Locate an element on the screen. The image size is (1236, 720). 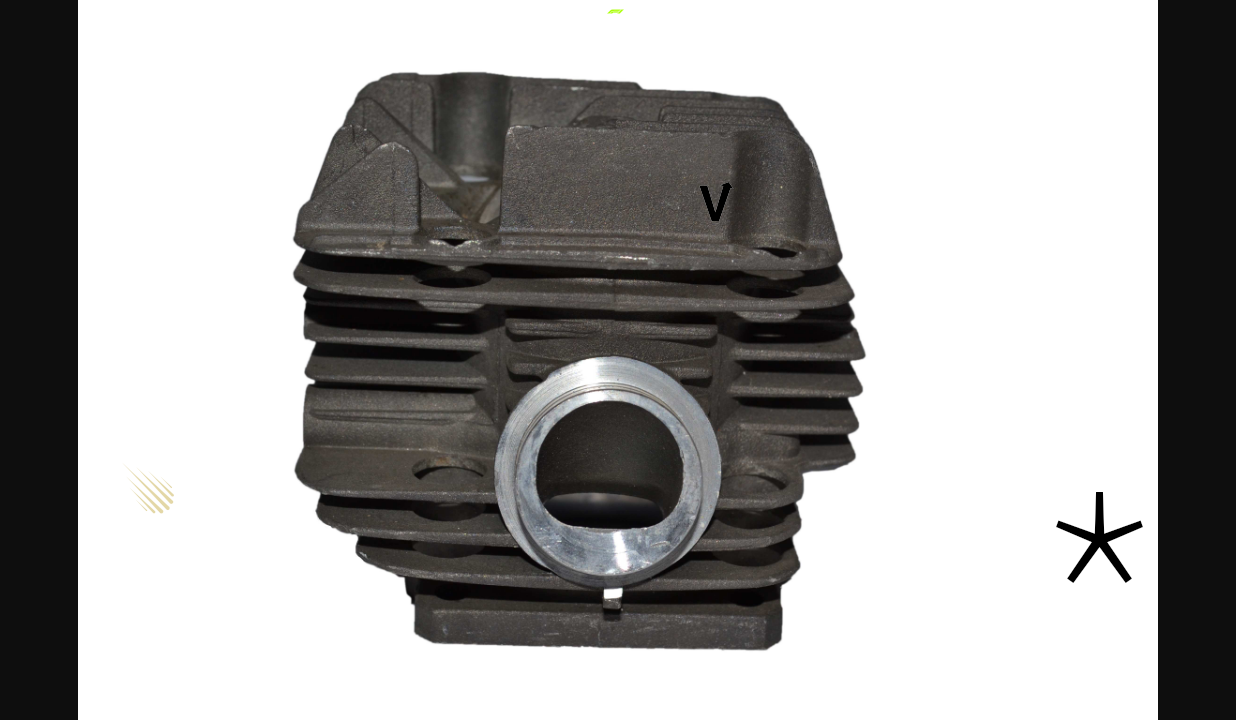
advent of code logo is located at coordinates (1099, 537).